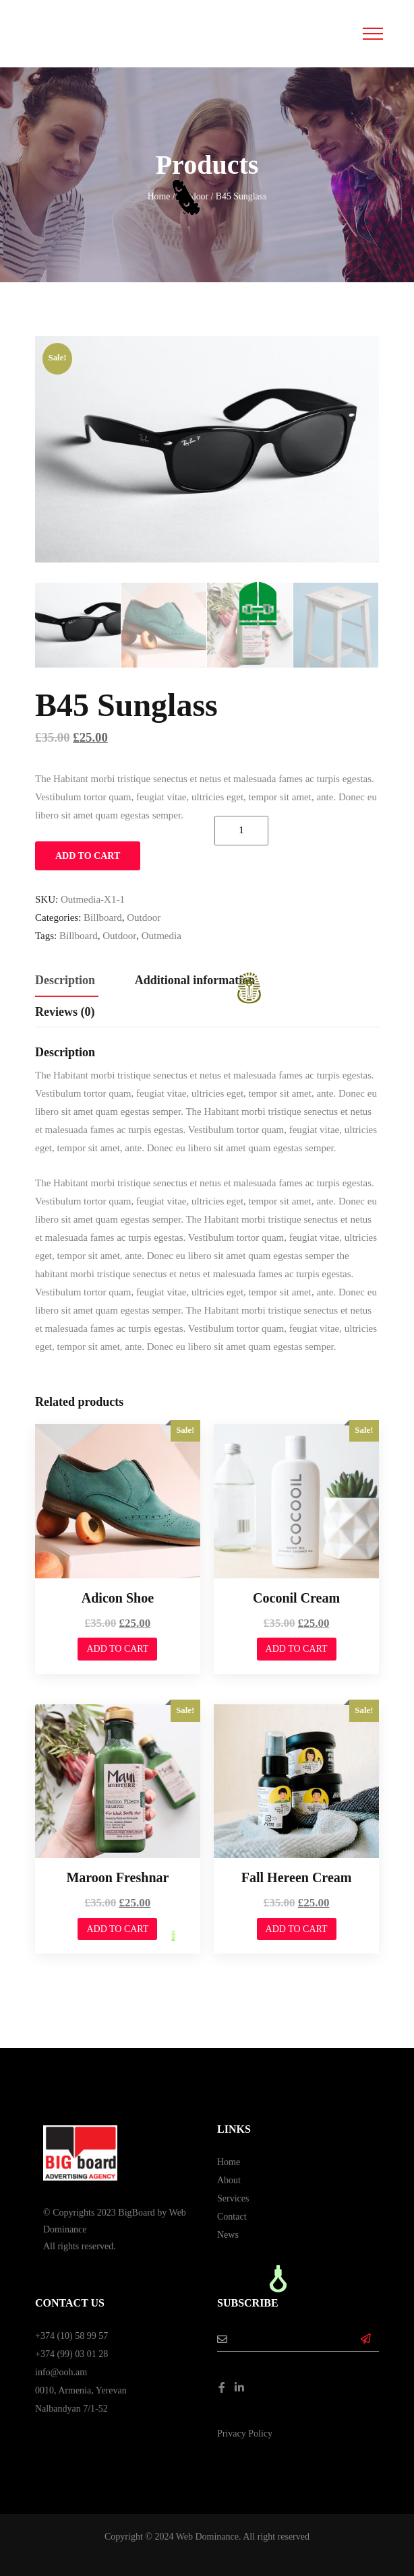  Describe the element at coordinates (249, 988) in the screenshot. I see `access ancient egypt themed content` at that location.